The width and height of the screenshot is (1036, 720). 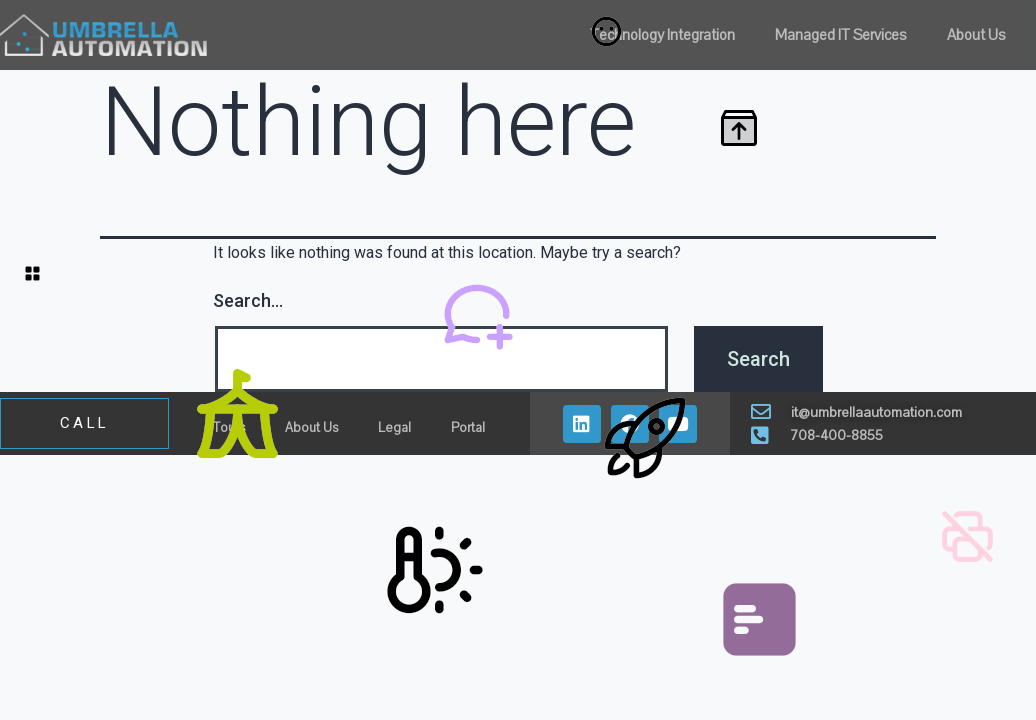 What do you see at coordinates (32, 273) in the screenshot?
I see `switch to grid view` at bounding box center [32, 273].